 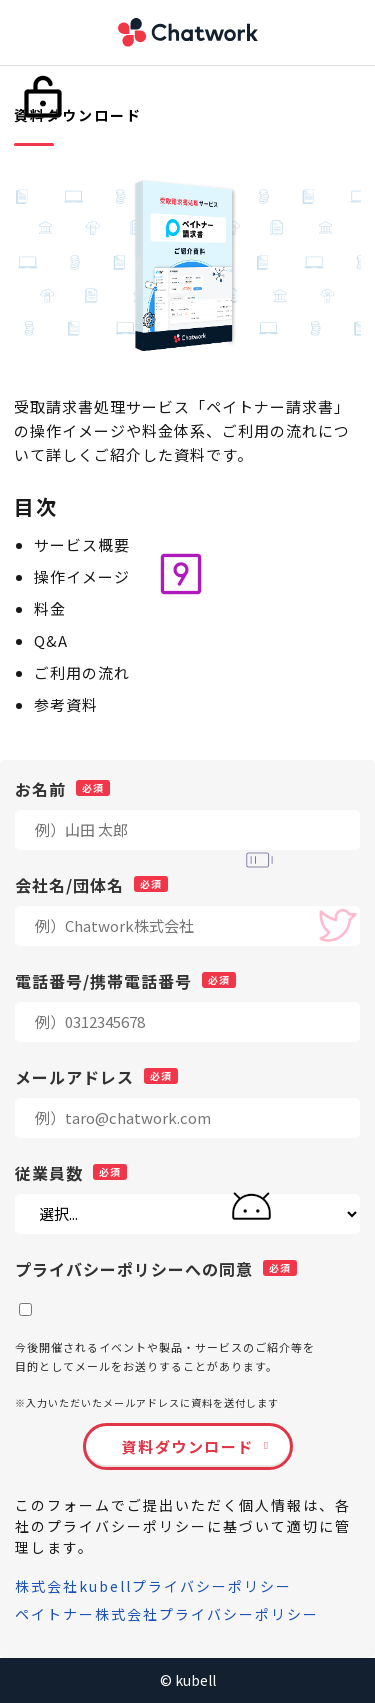 I want to click on share to twitter, so click(x=336, y=924).